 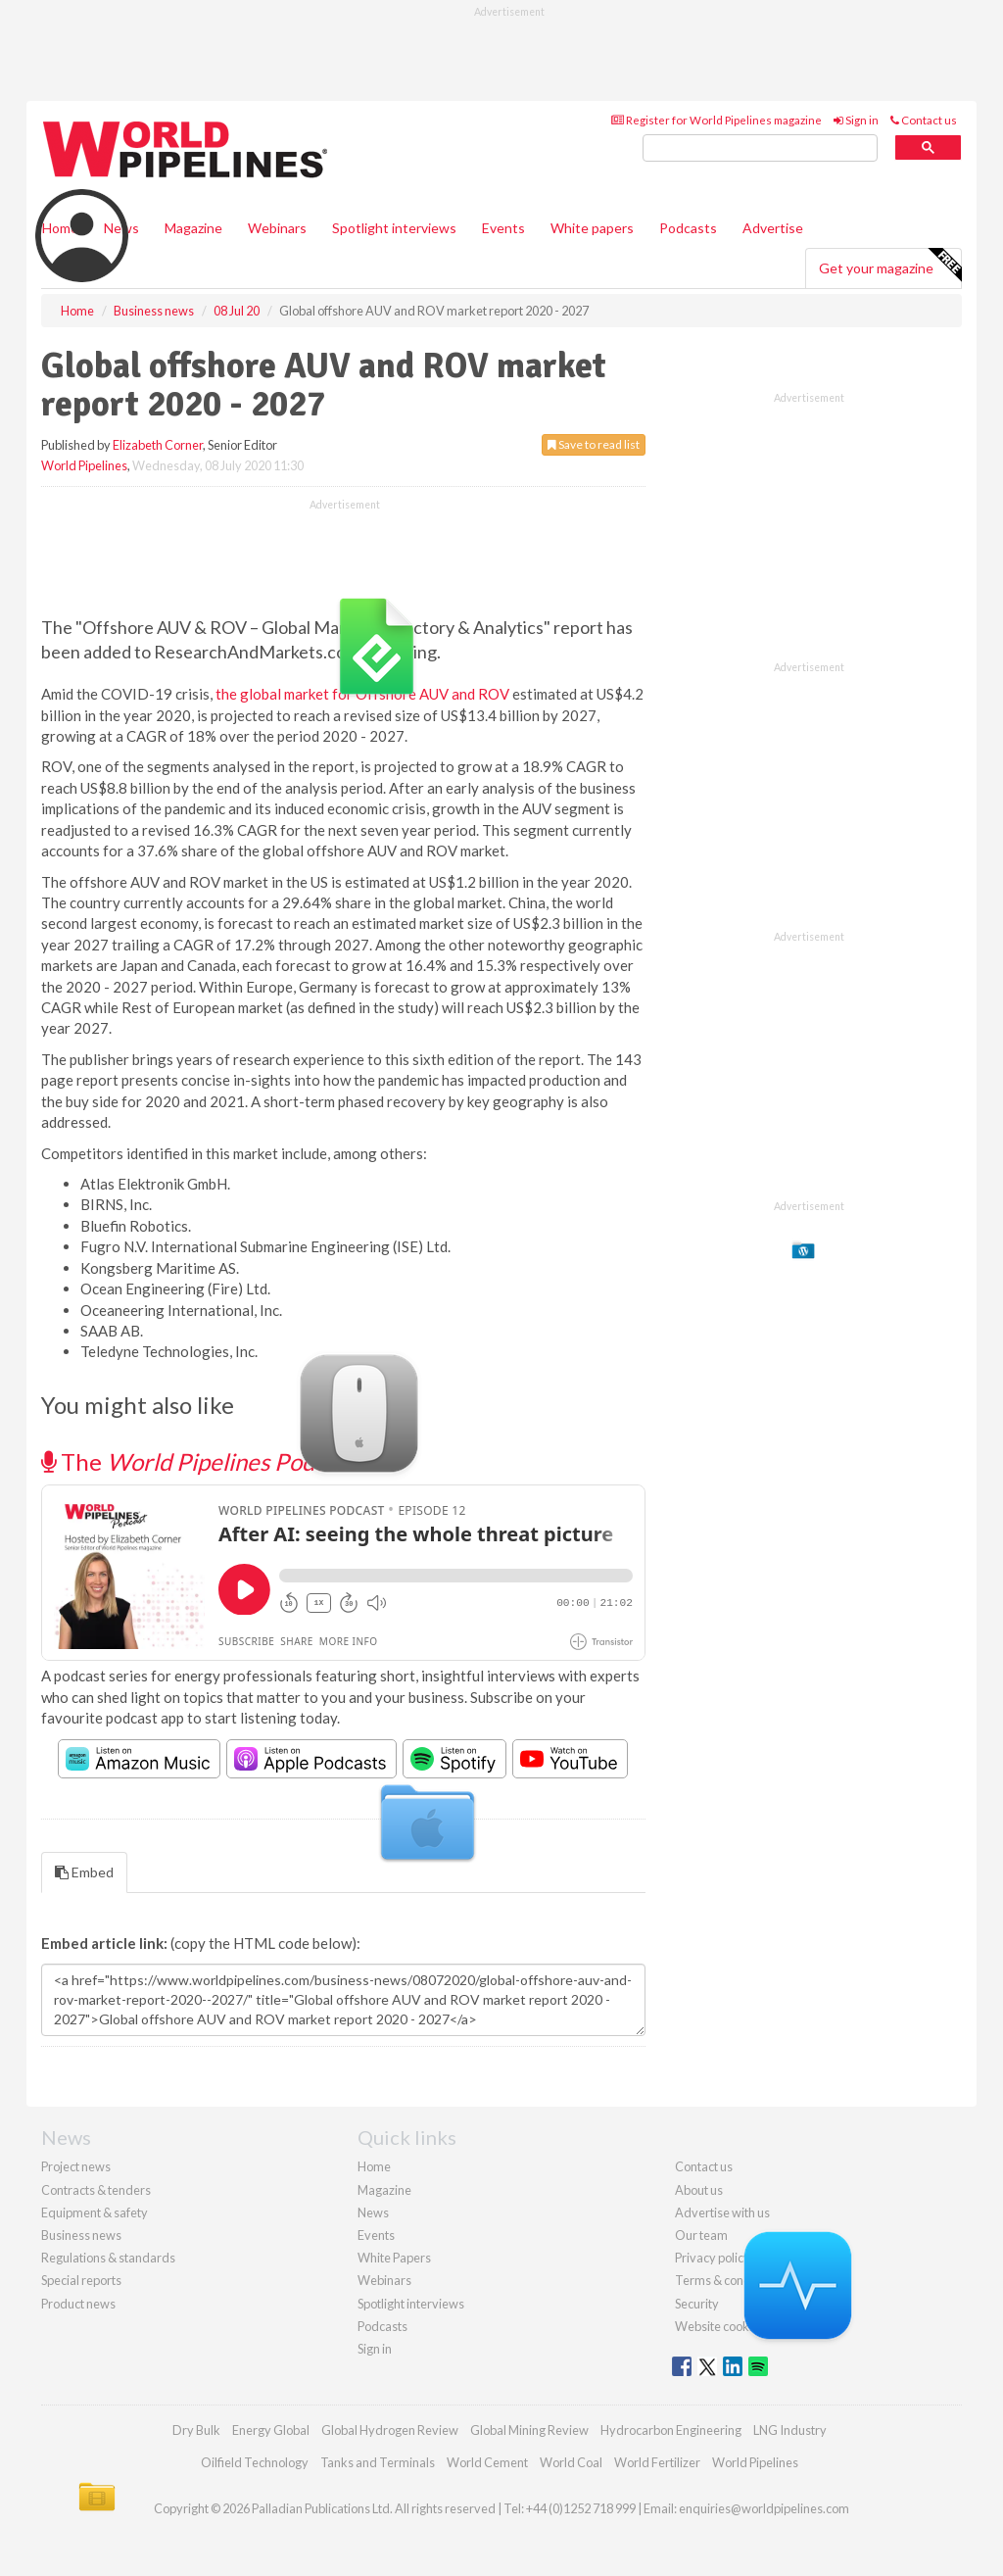 What do you see at coordinates (97, 2497) in the screenshot?
I see `open your videos folder` at bounding box center [97, 2497].